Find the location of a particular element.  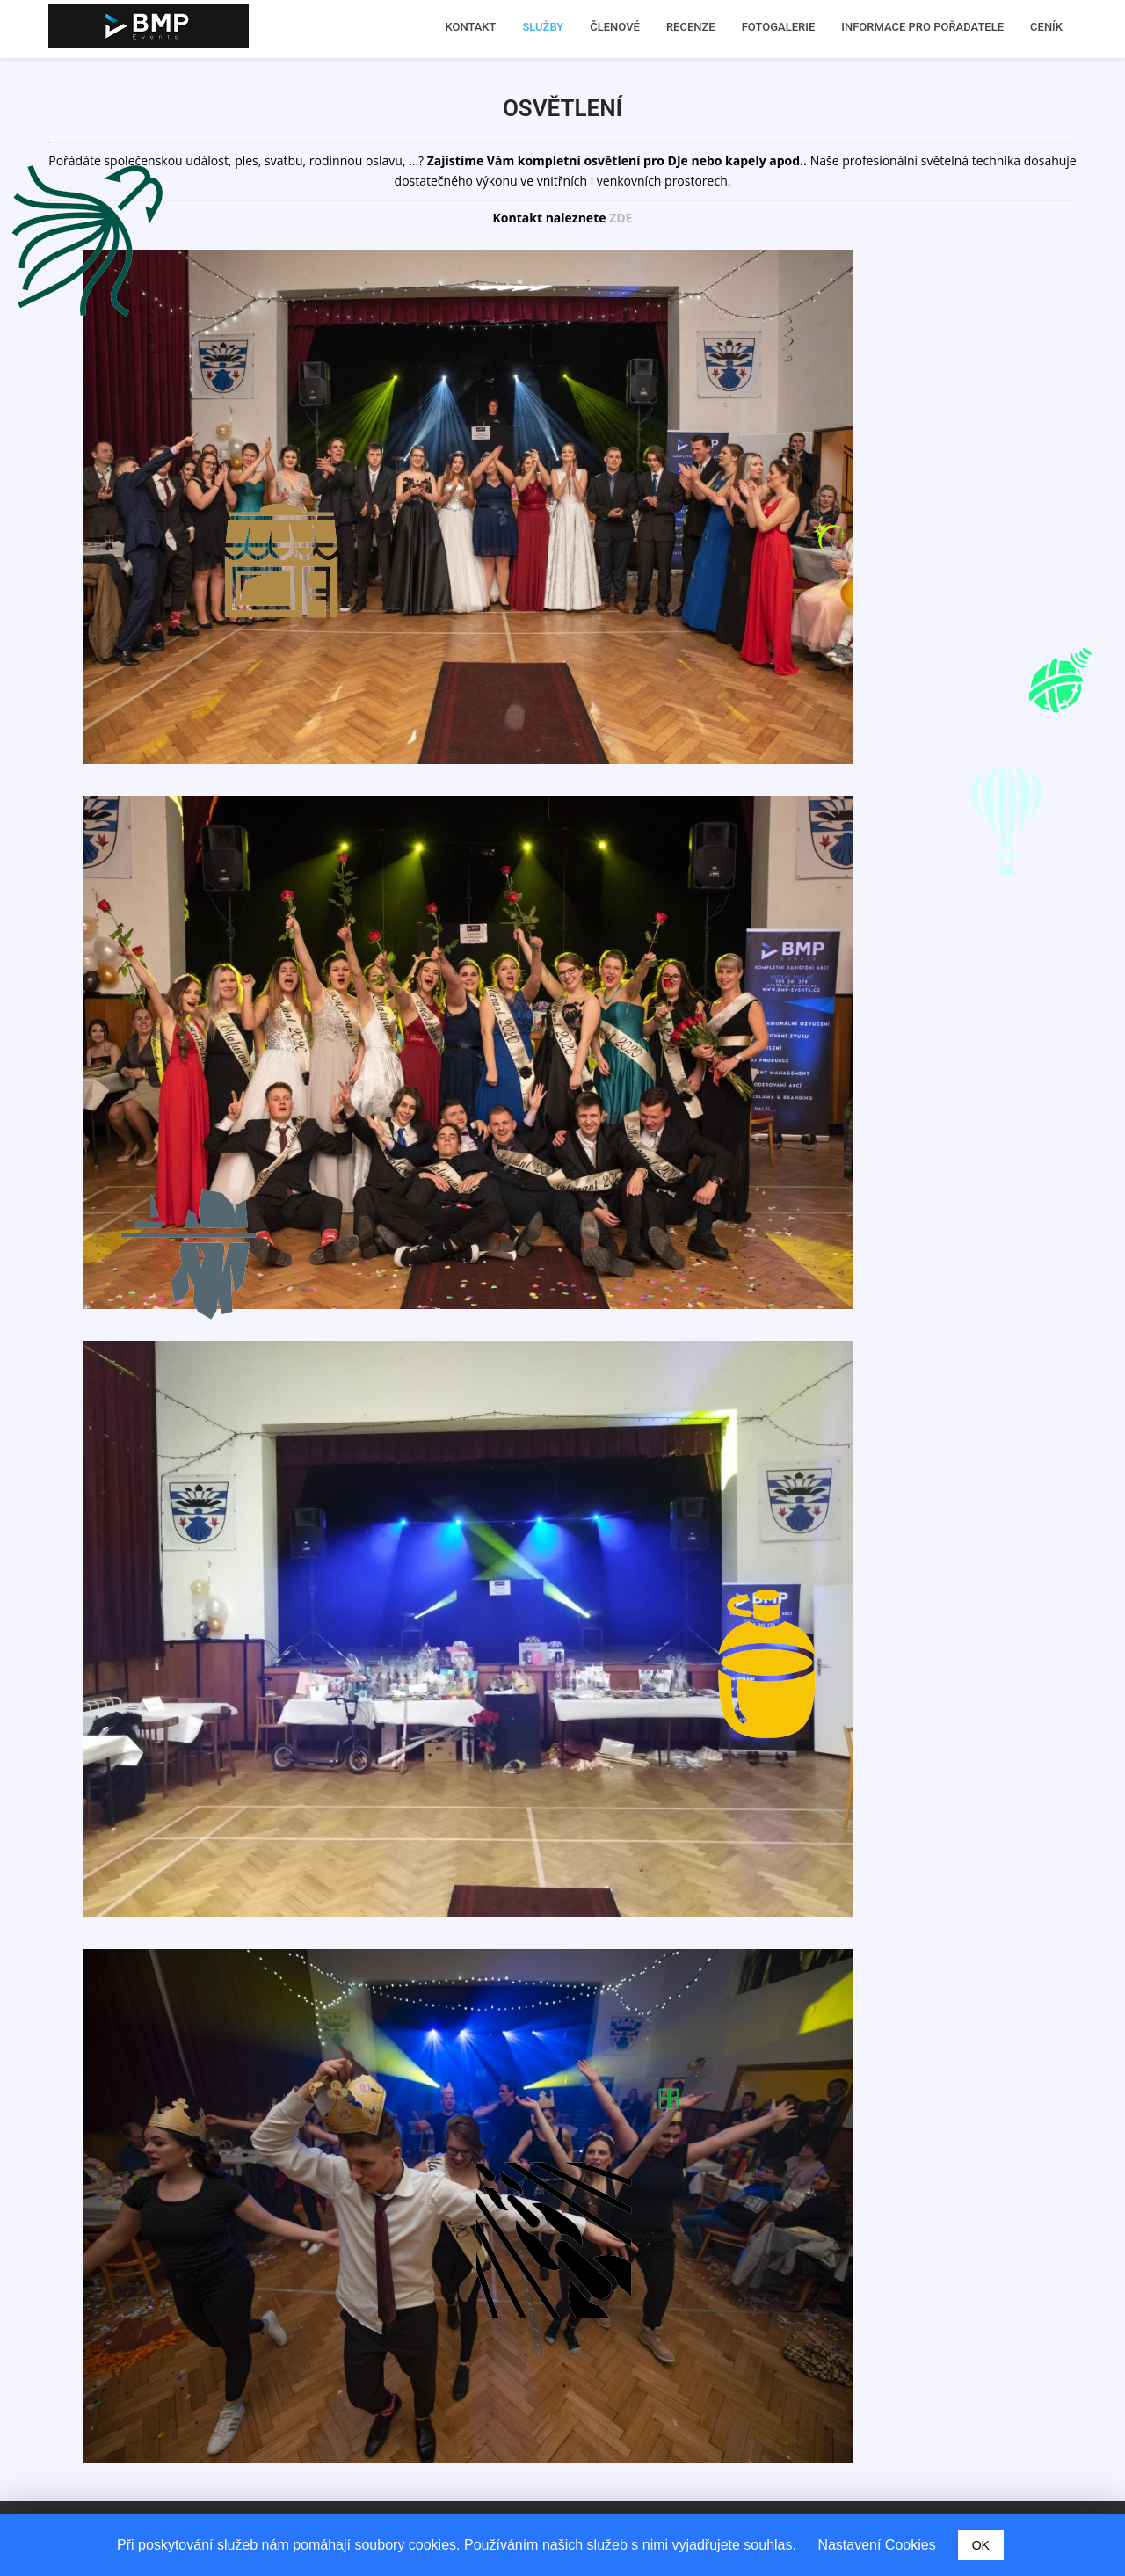

represents the andromeda galaxy or cosmic chain element is located at coordinates (554, 2240).